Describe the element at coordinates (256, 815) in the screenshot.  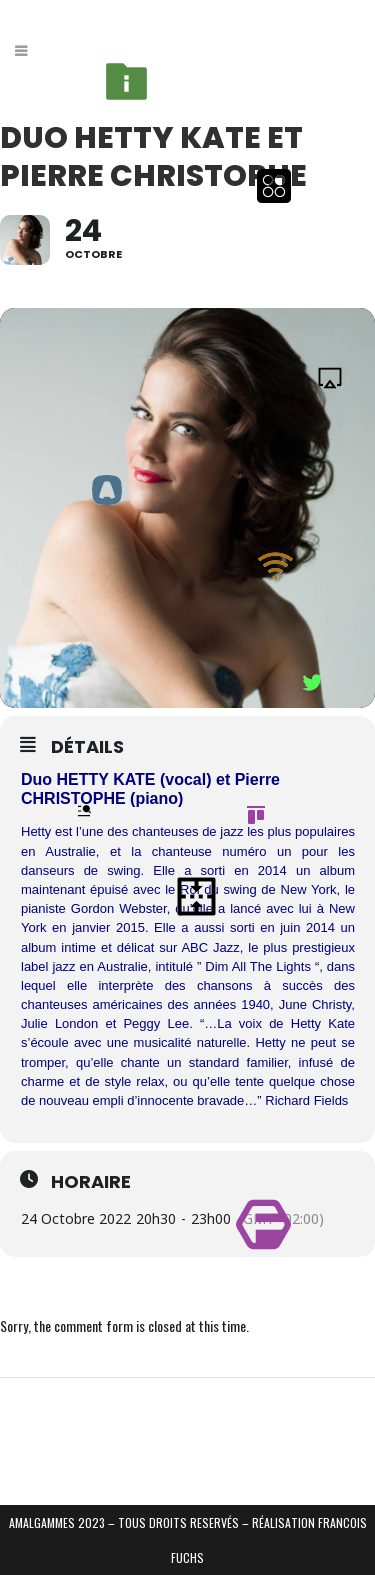
I see `align items to the top of the container` at that location.